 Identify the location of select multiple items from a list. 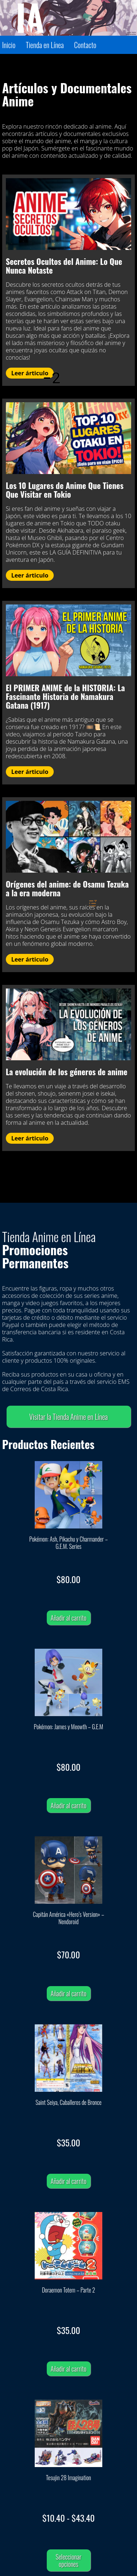
(93, 903).